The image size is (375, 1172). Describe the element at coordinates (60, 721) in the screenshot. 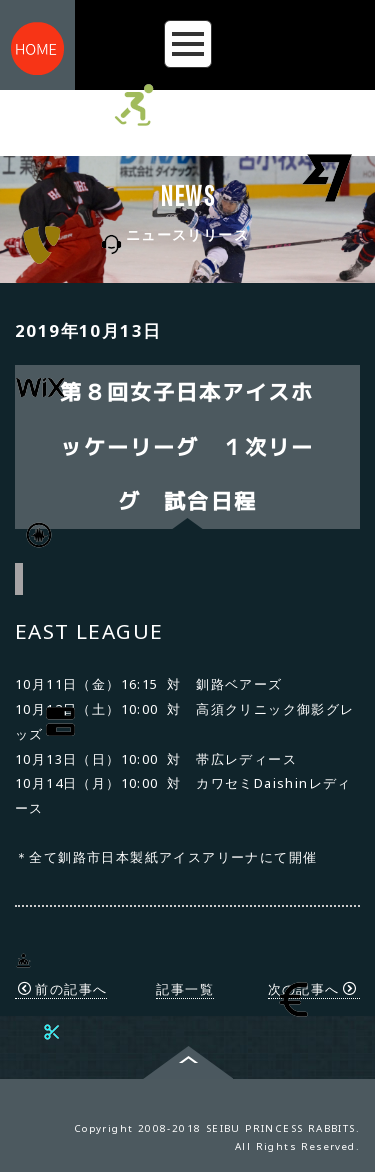

I see `view task or download progress` at that location.